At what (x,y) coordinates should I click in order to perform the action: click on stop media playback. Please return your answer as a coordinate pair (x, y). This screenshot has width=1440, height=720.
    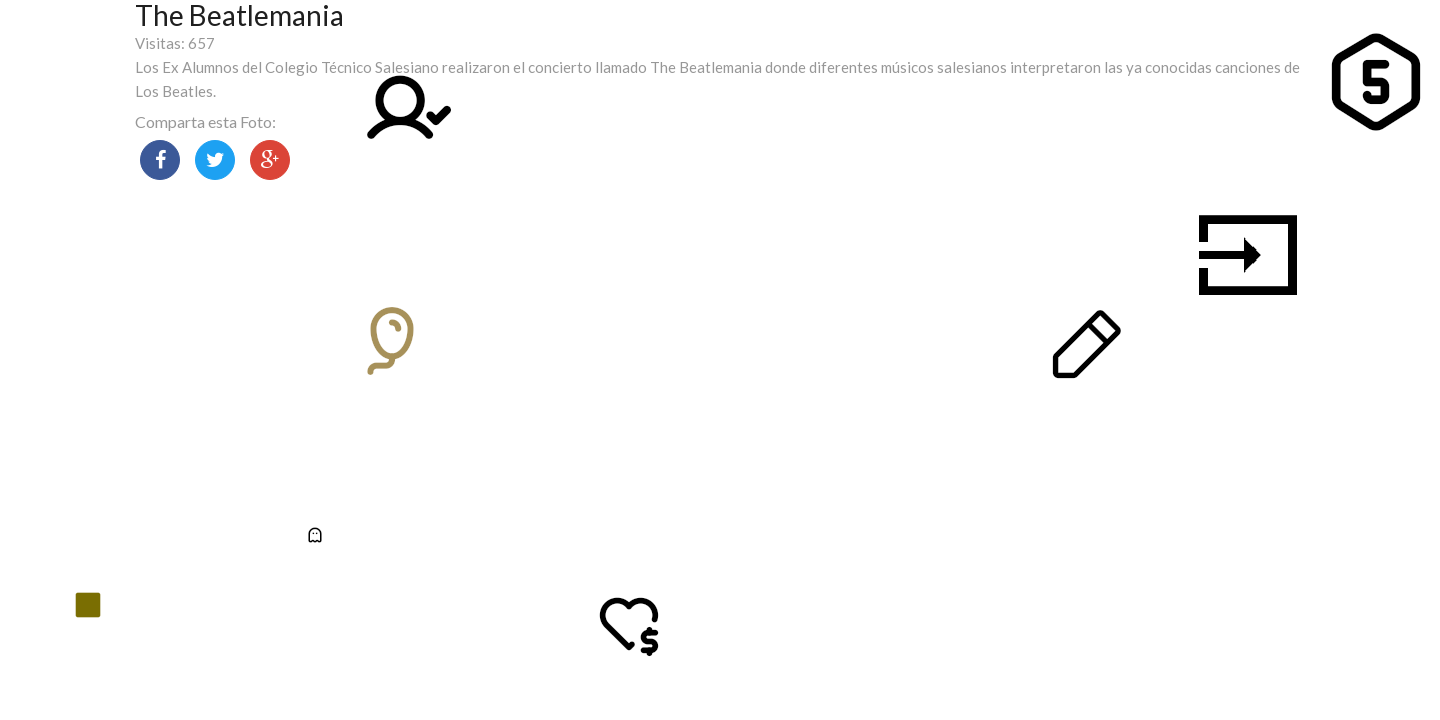
    Looking at the image, I should click on (88, 605).